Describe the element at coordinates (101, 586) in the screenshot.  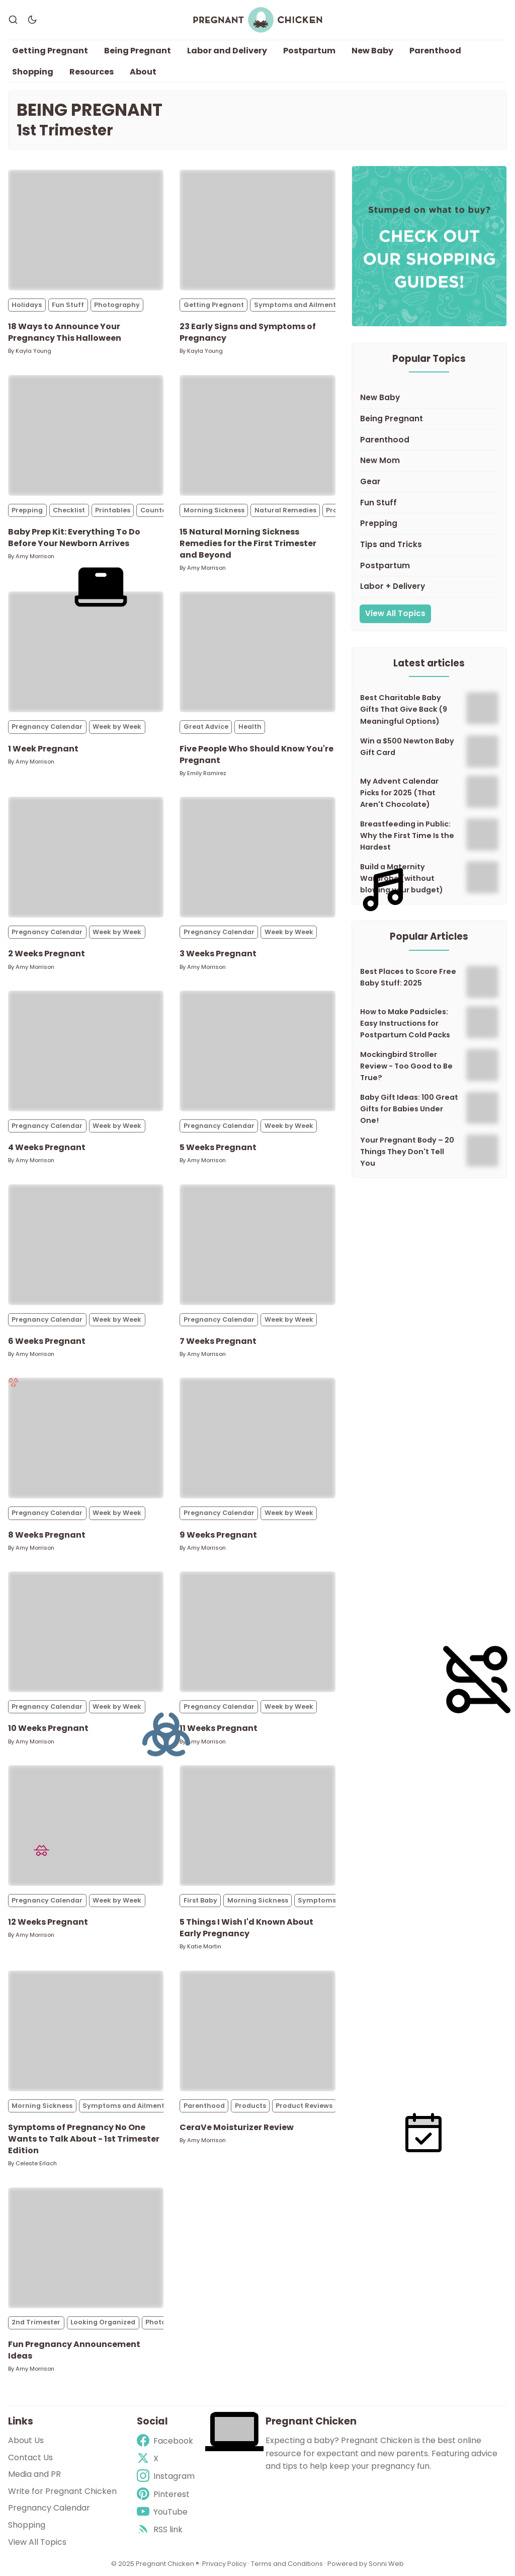
I see `switch to desktop view` at that location.